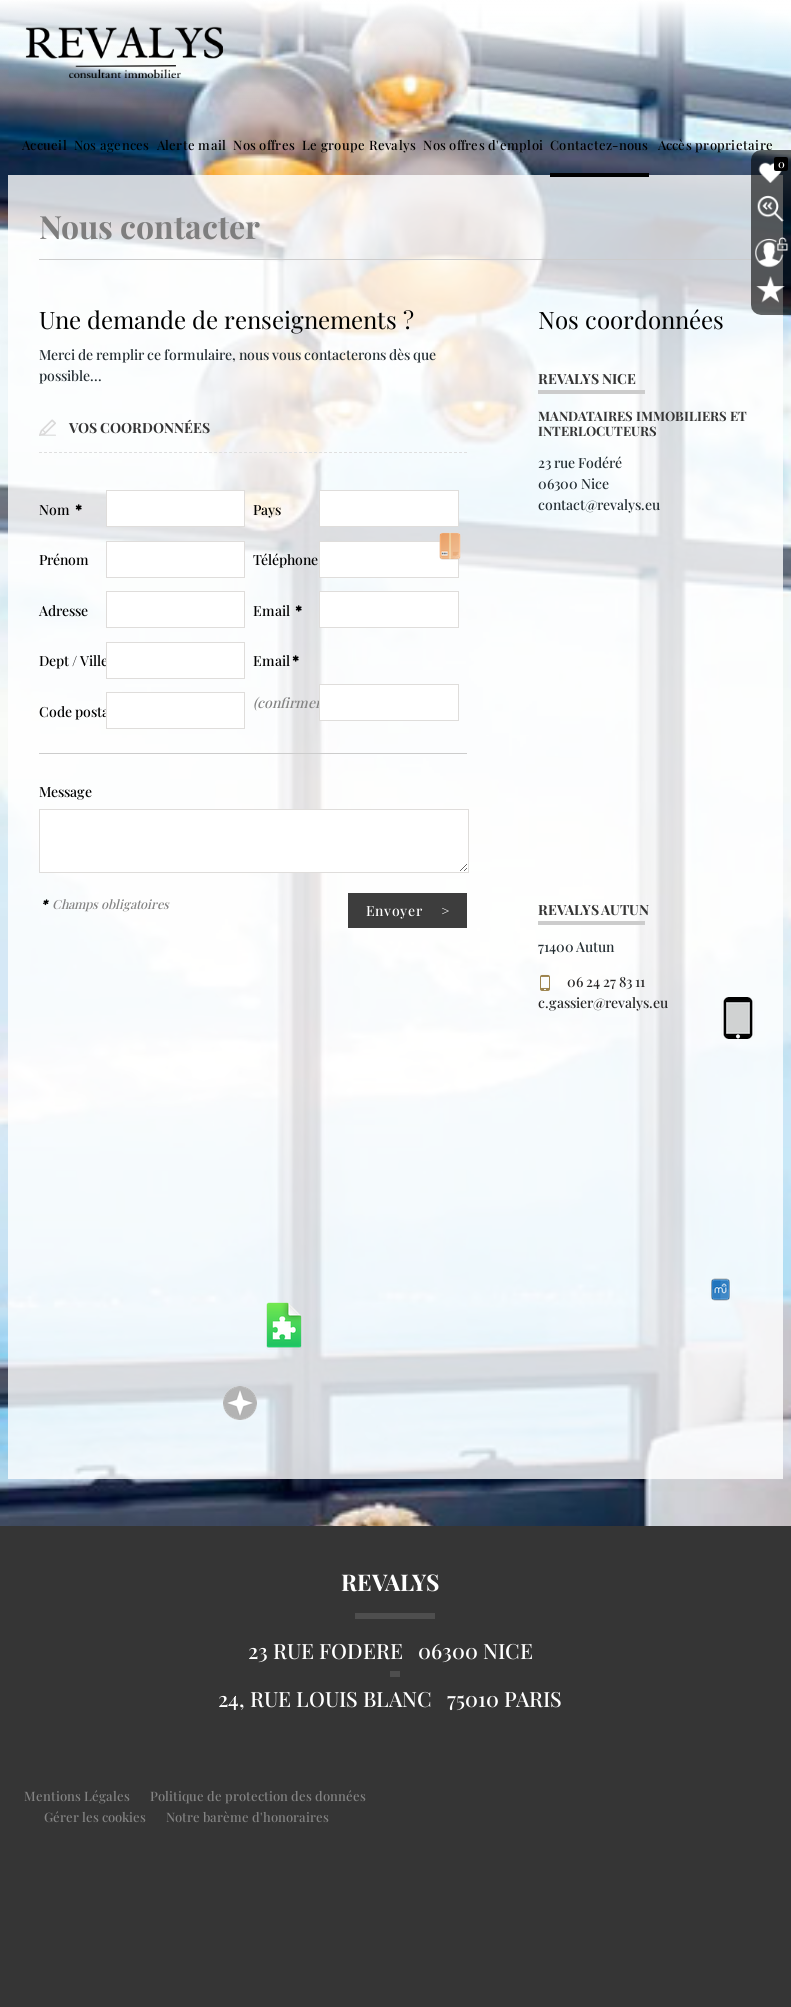  What do you see at coordinates (720, 1289) in the screenshot?
I see `a MuseScore 3 music notation file` at bounding box center [720, 1289].